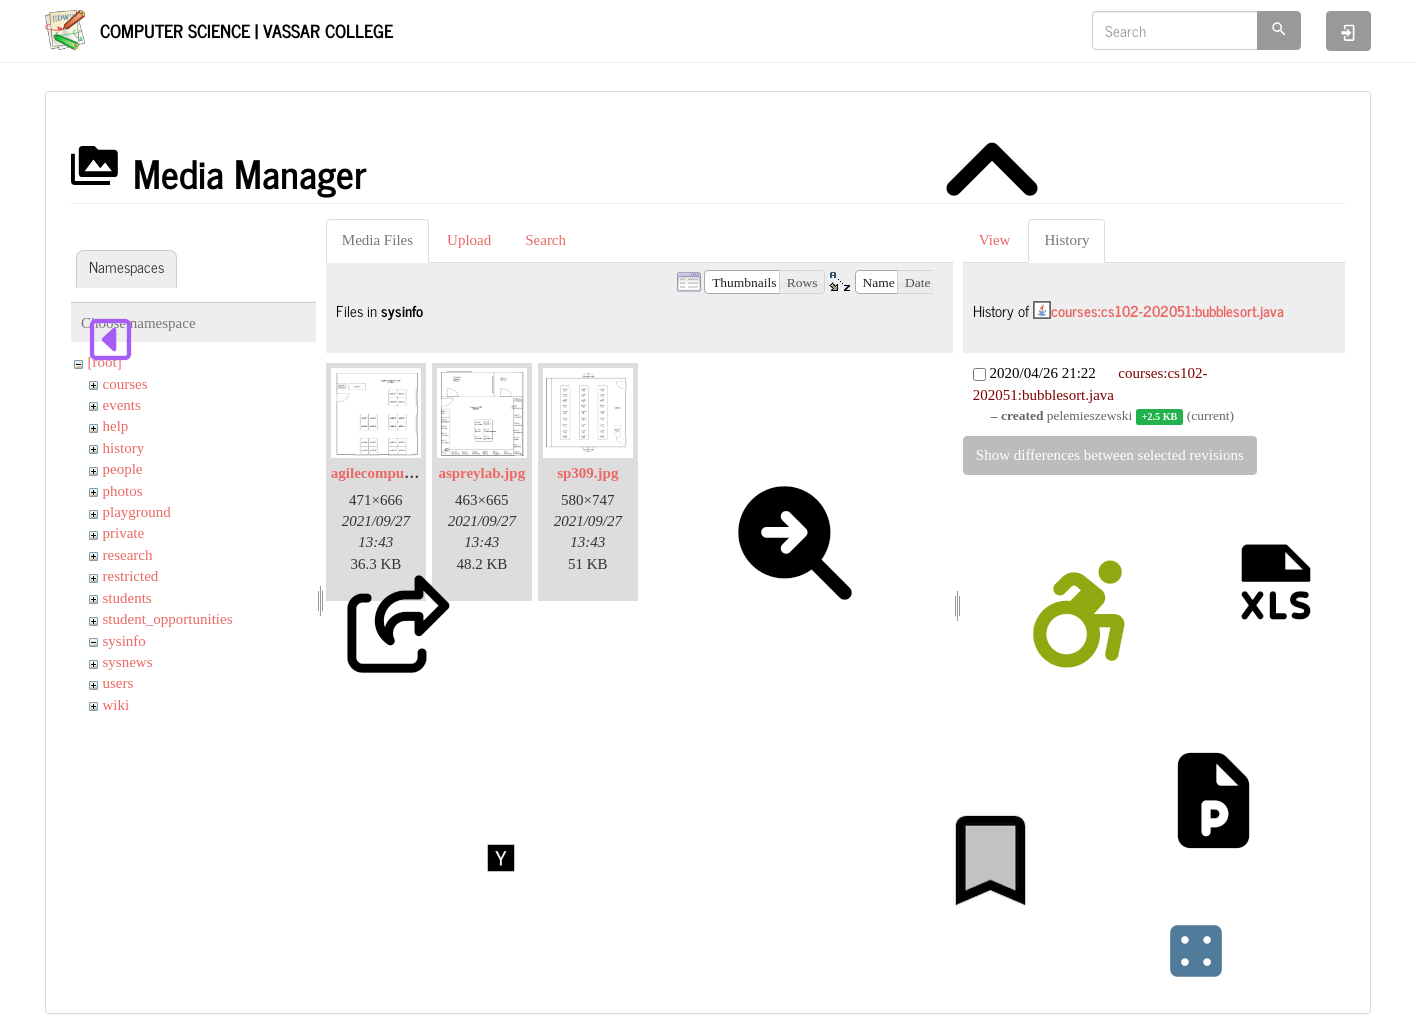  I want to click on bookmark this item, so click(990, 860).